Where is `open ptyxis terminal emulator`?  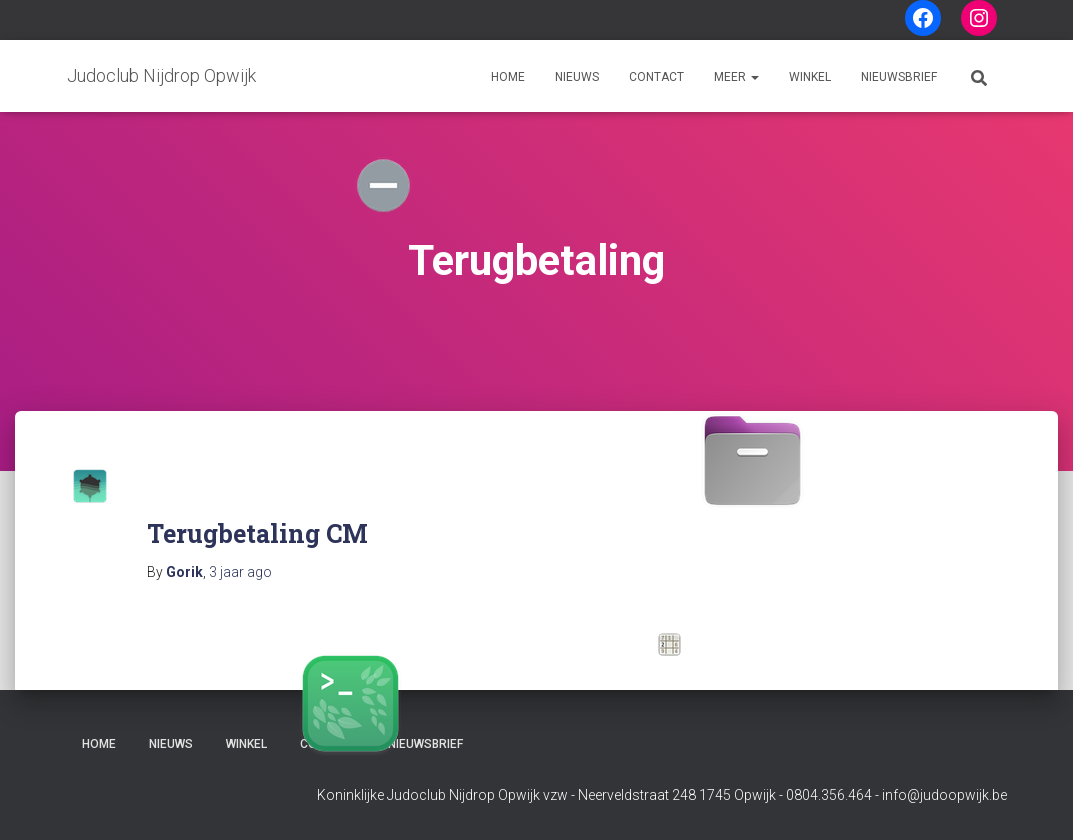
open ptyxis terminal emulator is located at coordinates (350, 703).